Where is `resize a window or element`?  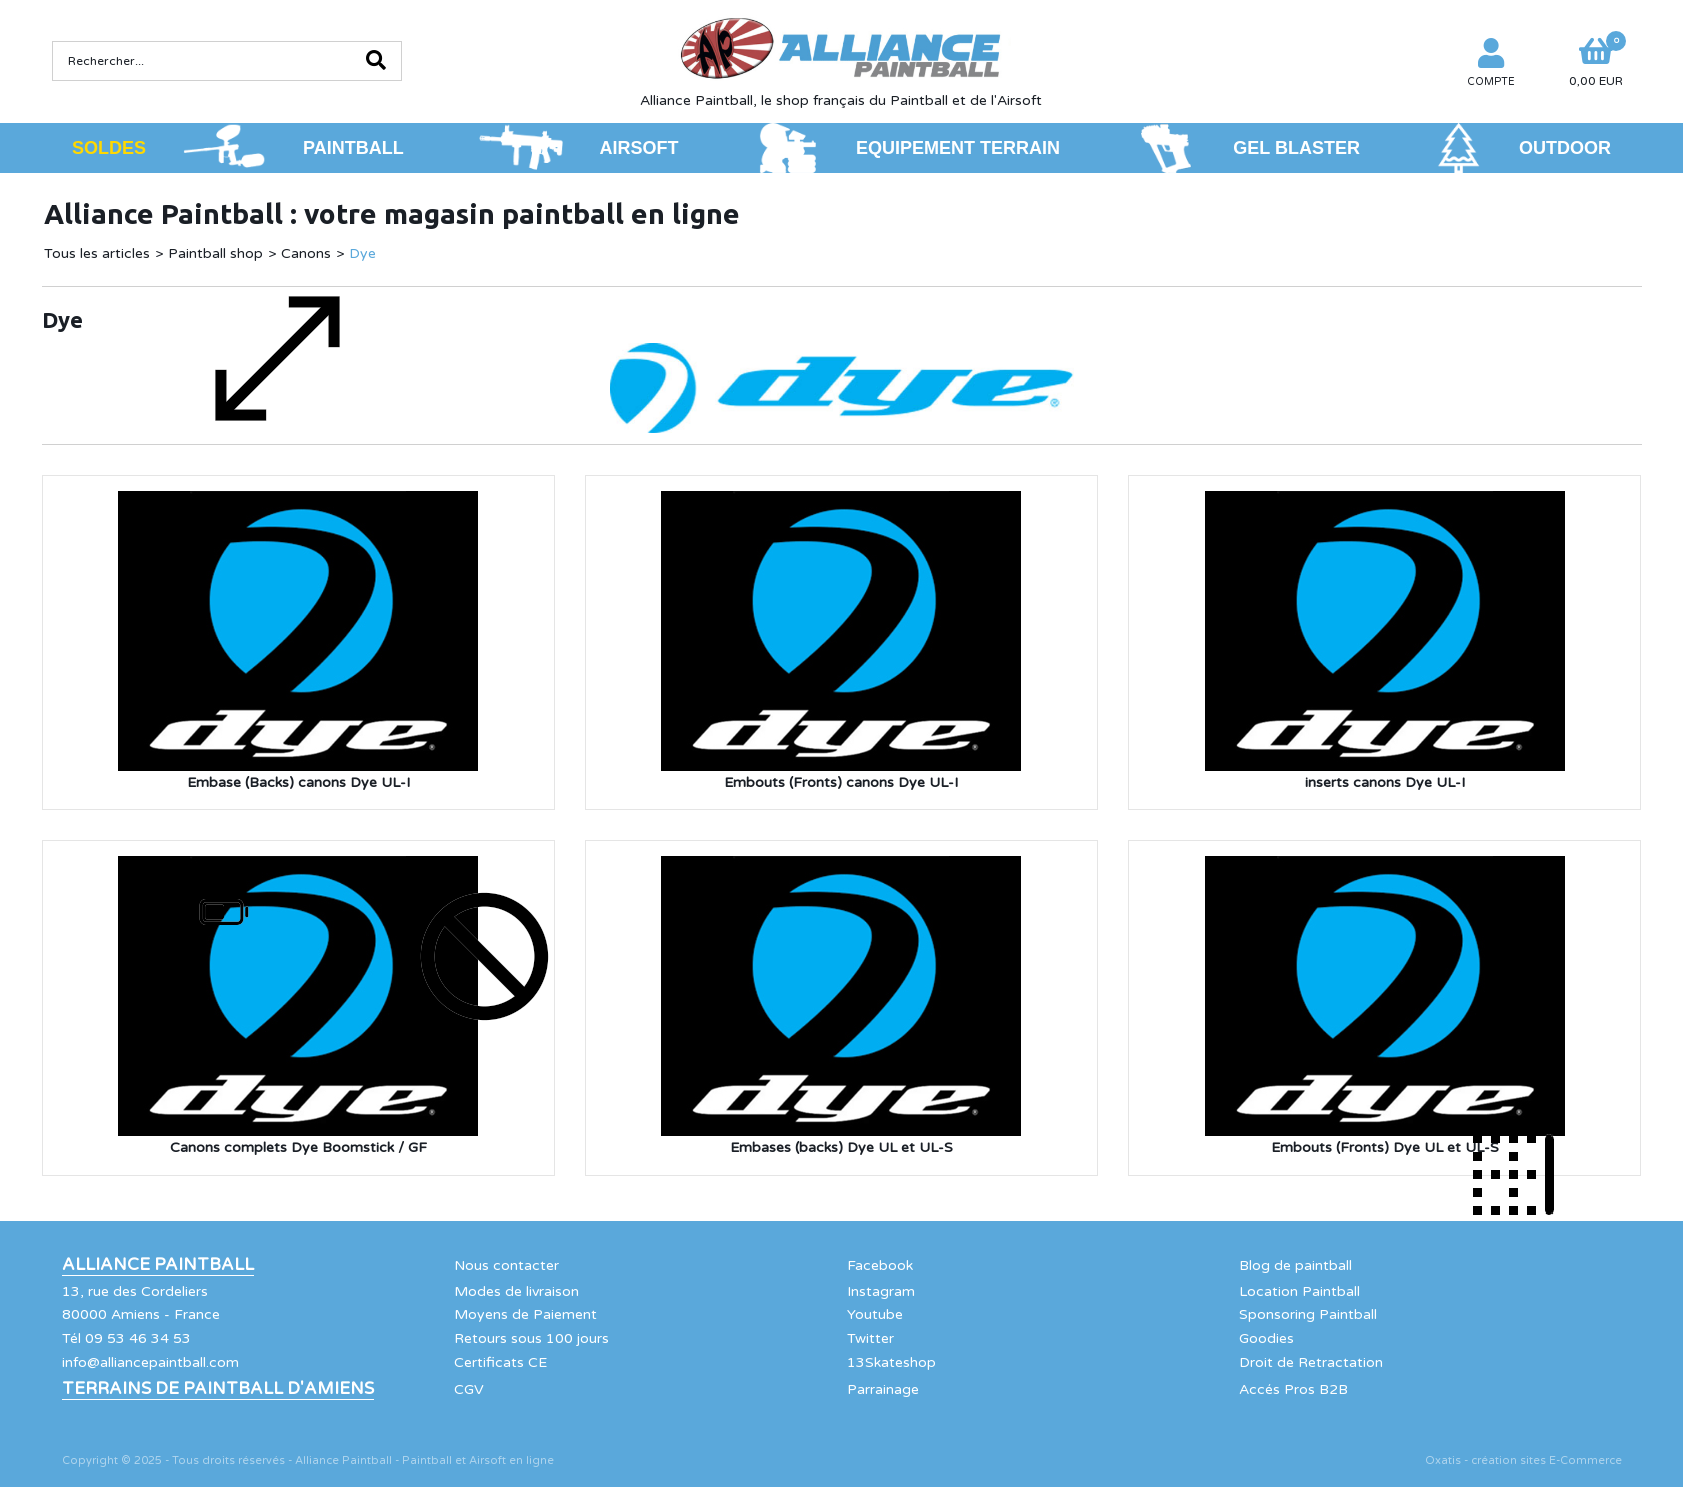 resize a window or element is located at coordinates (277, 358).